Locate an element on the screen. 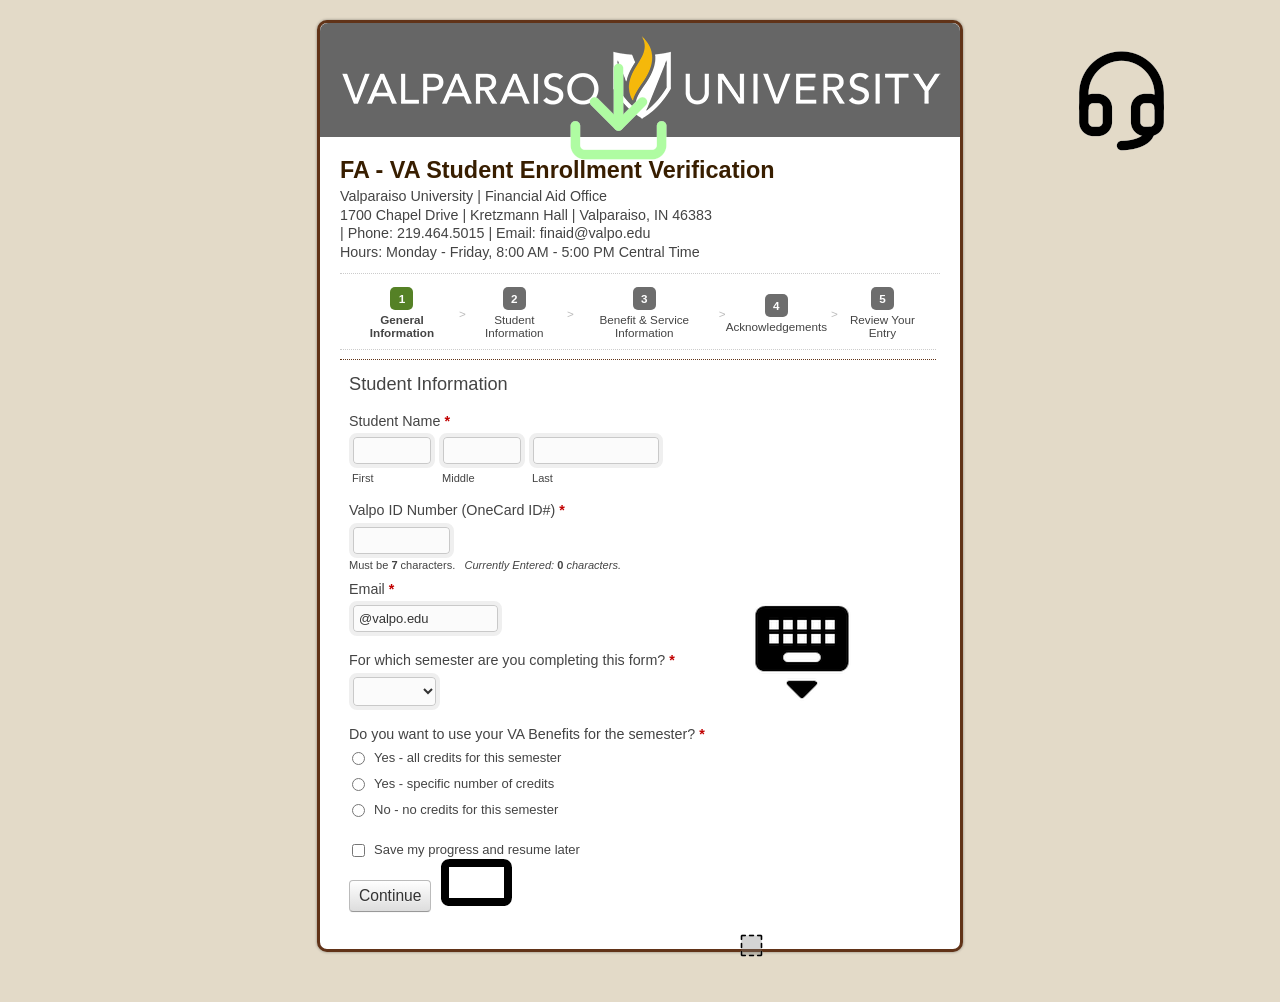 The image size is (1280, 1002). crop image to 16:9 aspect ratio is located at coordinates (476, 882).